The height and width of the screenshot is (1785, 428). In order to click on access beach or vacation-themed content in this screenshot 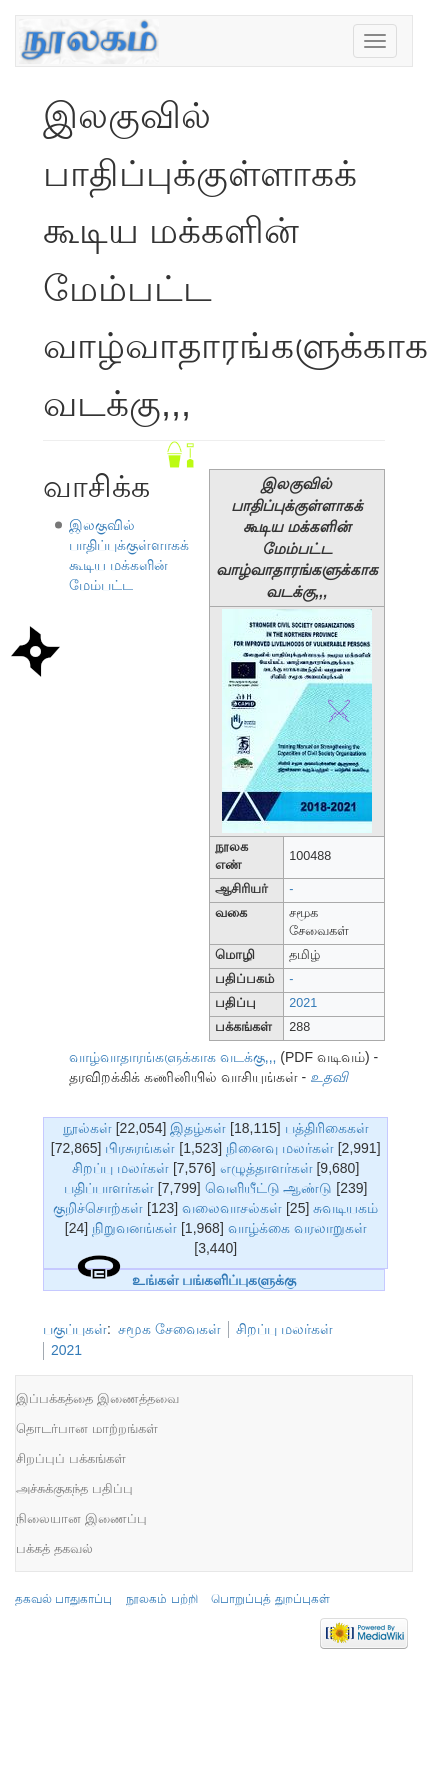, I will do `click(180, 454)`.